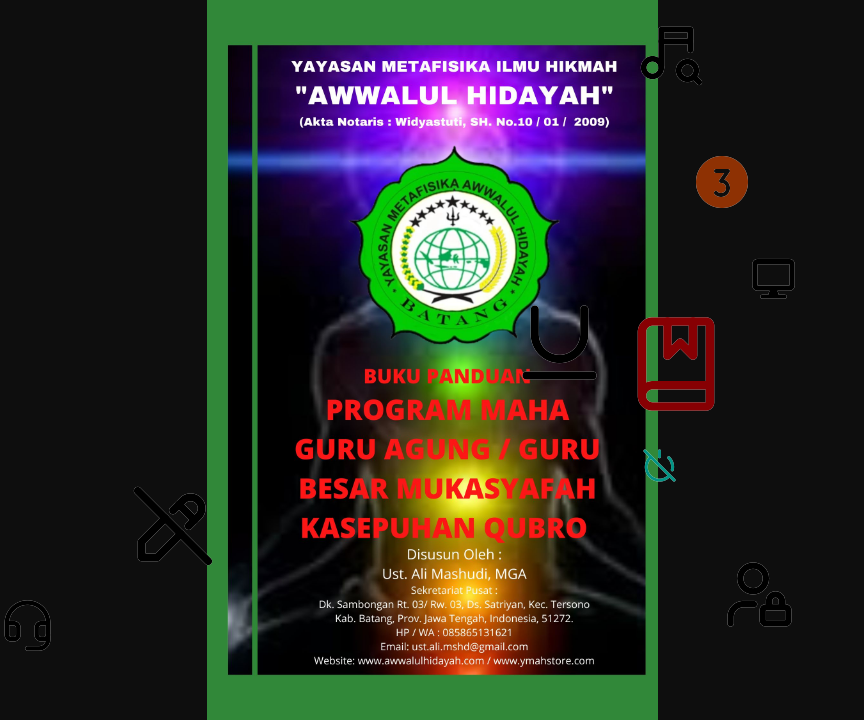 The image size is (864, 720). I want to click on view your bookmarked items, so click(676, 364).